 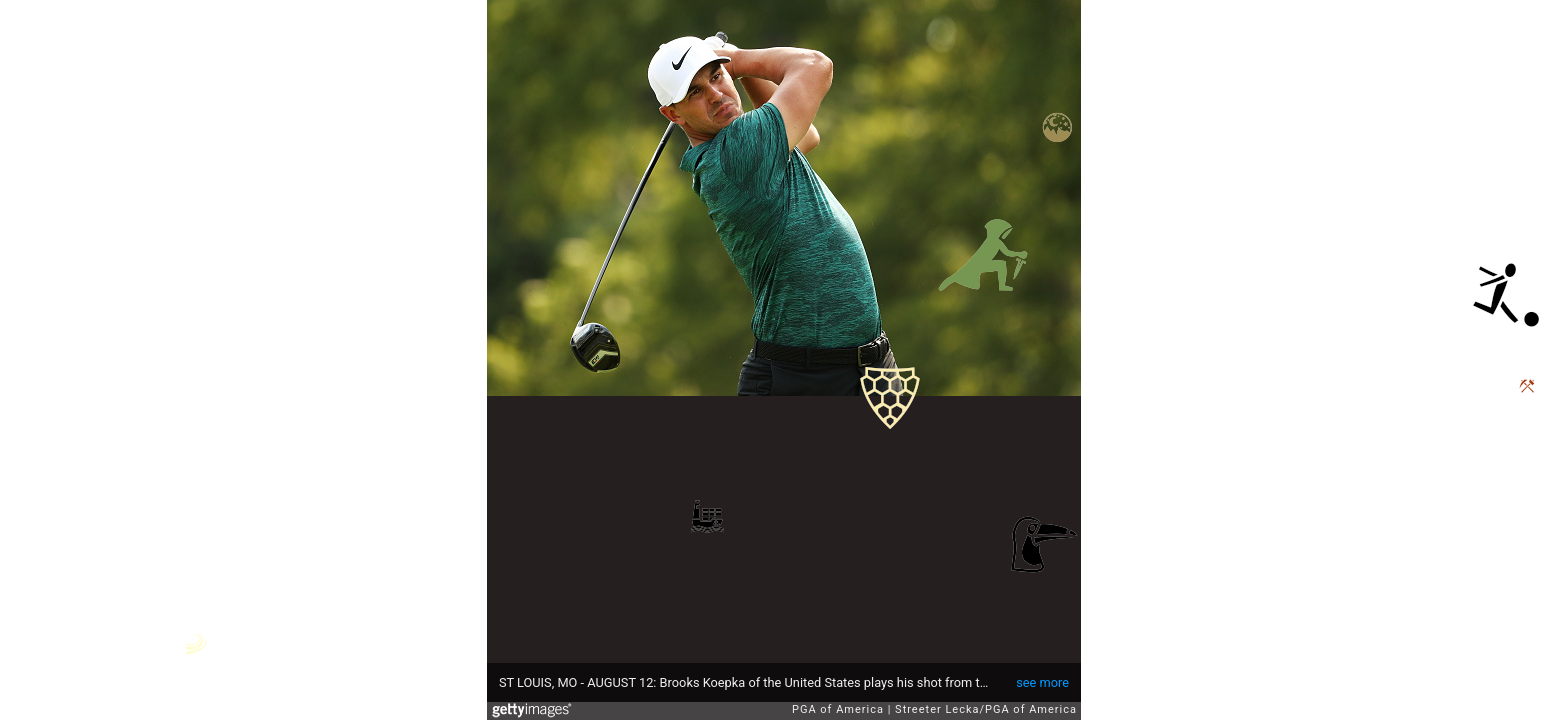 What do you see at coordinates (890, 398) in the screenshot?
I see `equip or select a defensive shield item` at bounding box center [890, 398].